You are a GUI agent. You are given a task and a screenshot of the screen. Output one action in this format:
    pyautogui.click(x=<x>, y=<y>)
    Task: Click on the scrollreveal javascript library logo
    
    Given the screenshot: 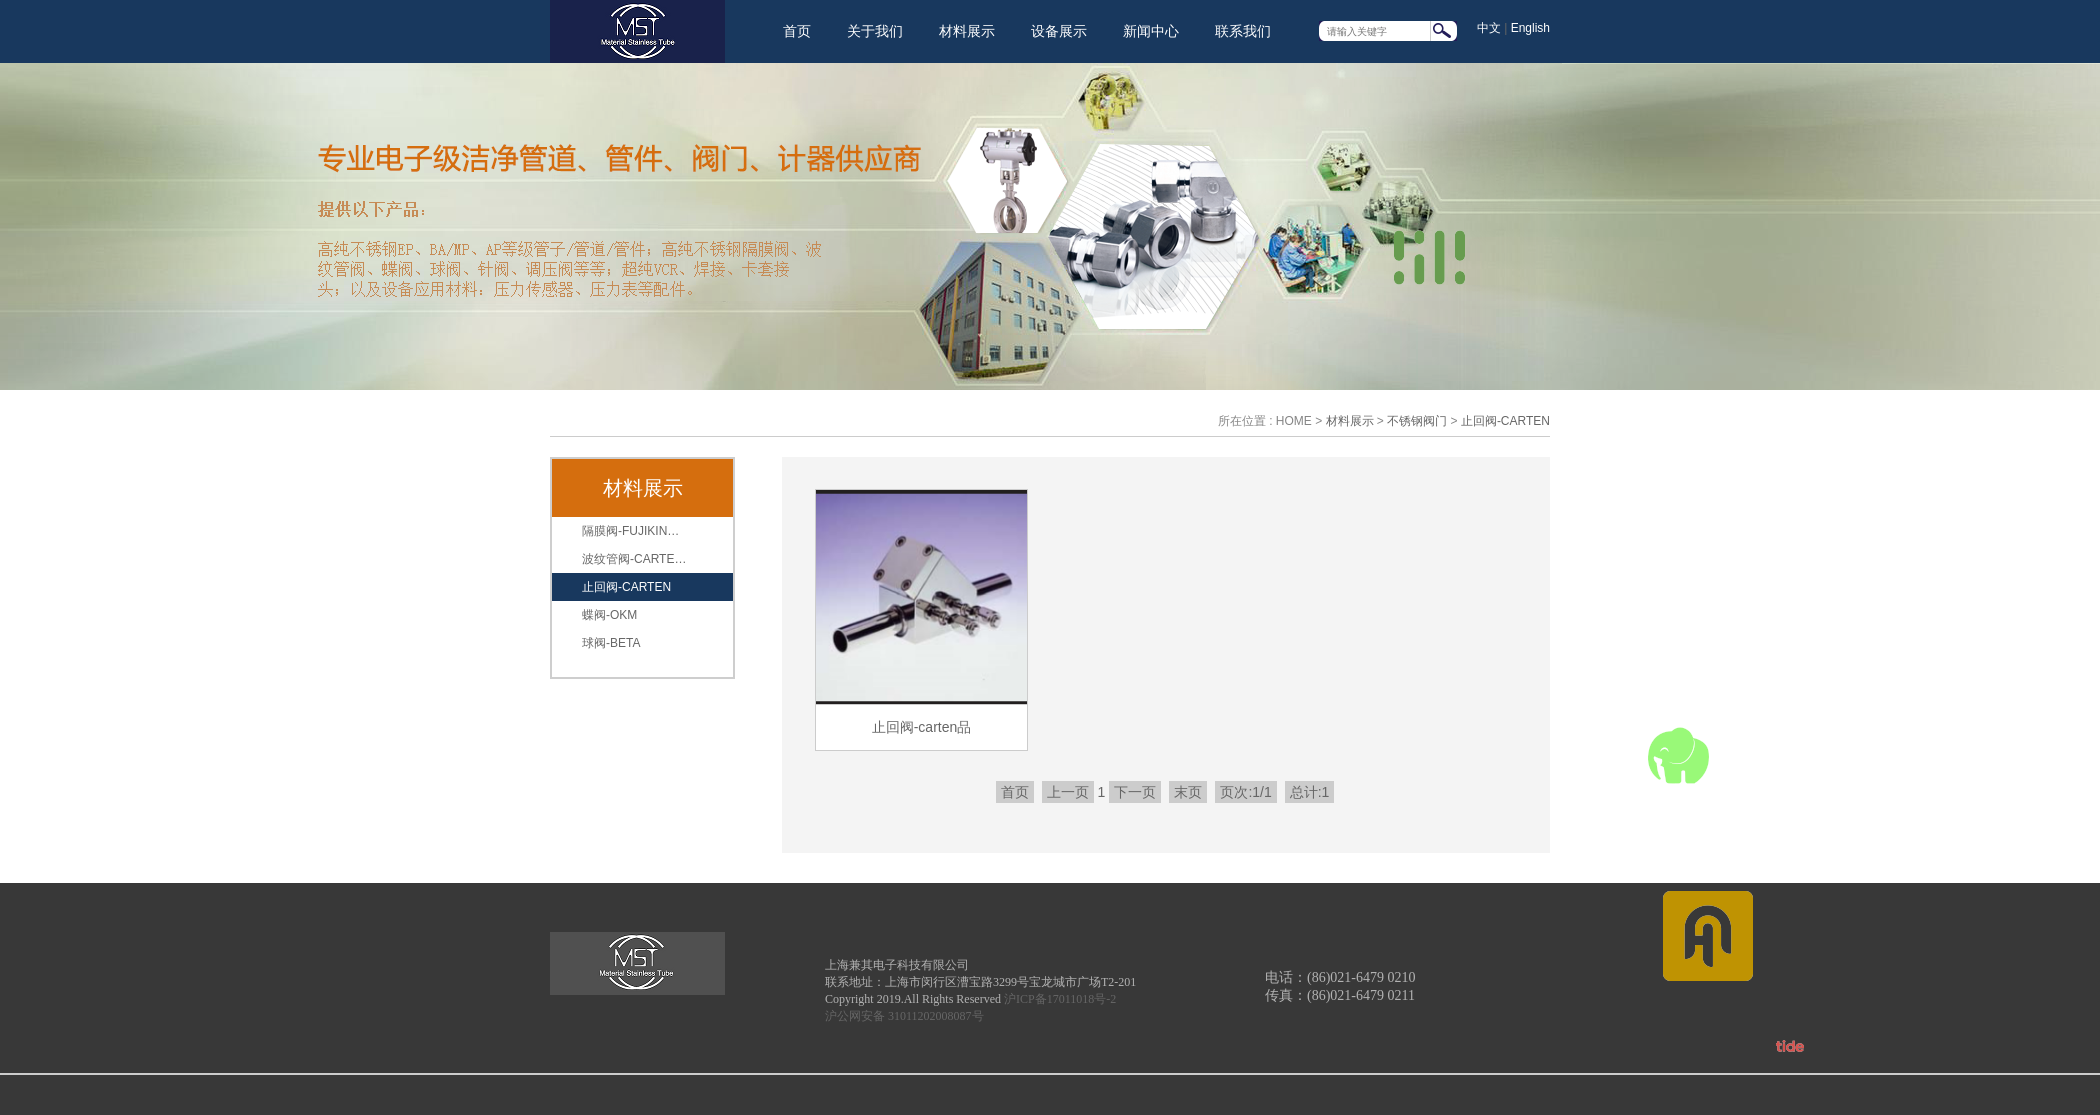 What is the action you would take?
    pyautogui.click(x=1429, y=257)
    